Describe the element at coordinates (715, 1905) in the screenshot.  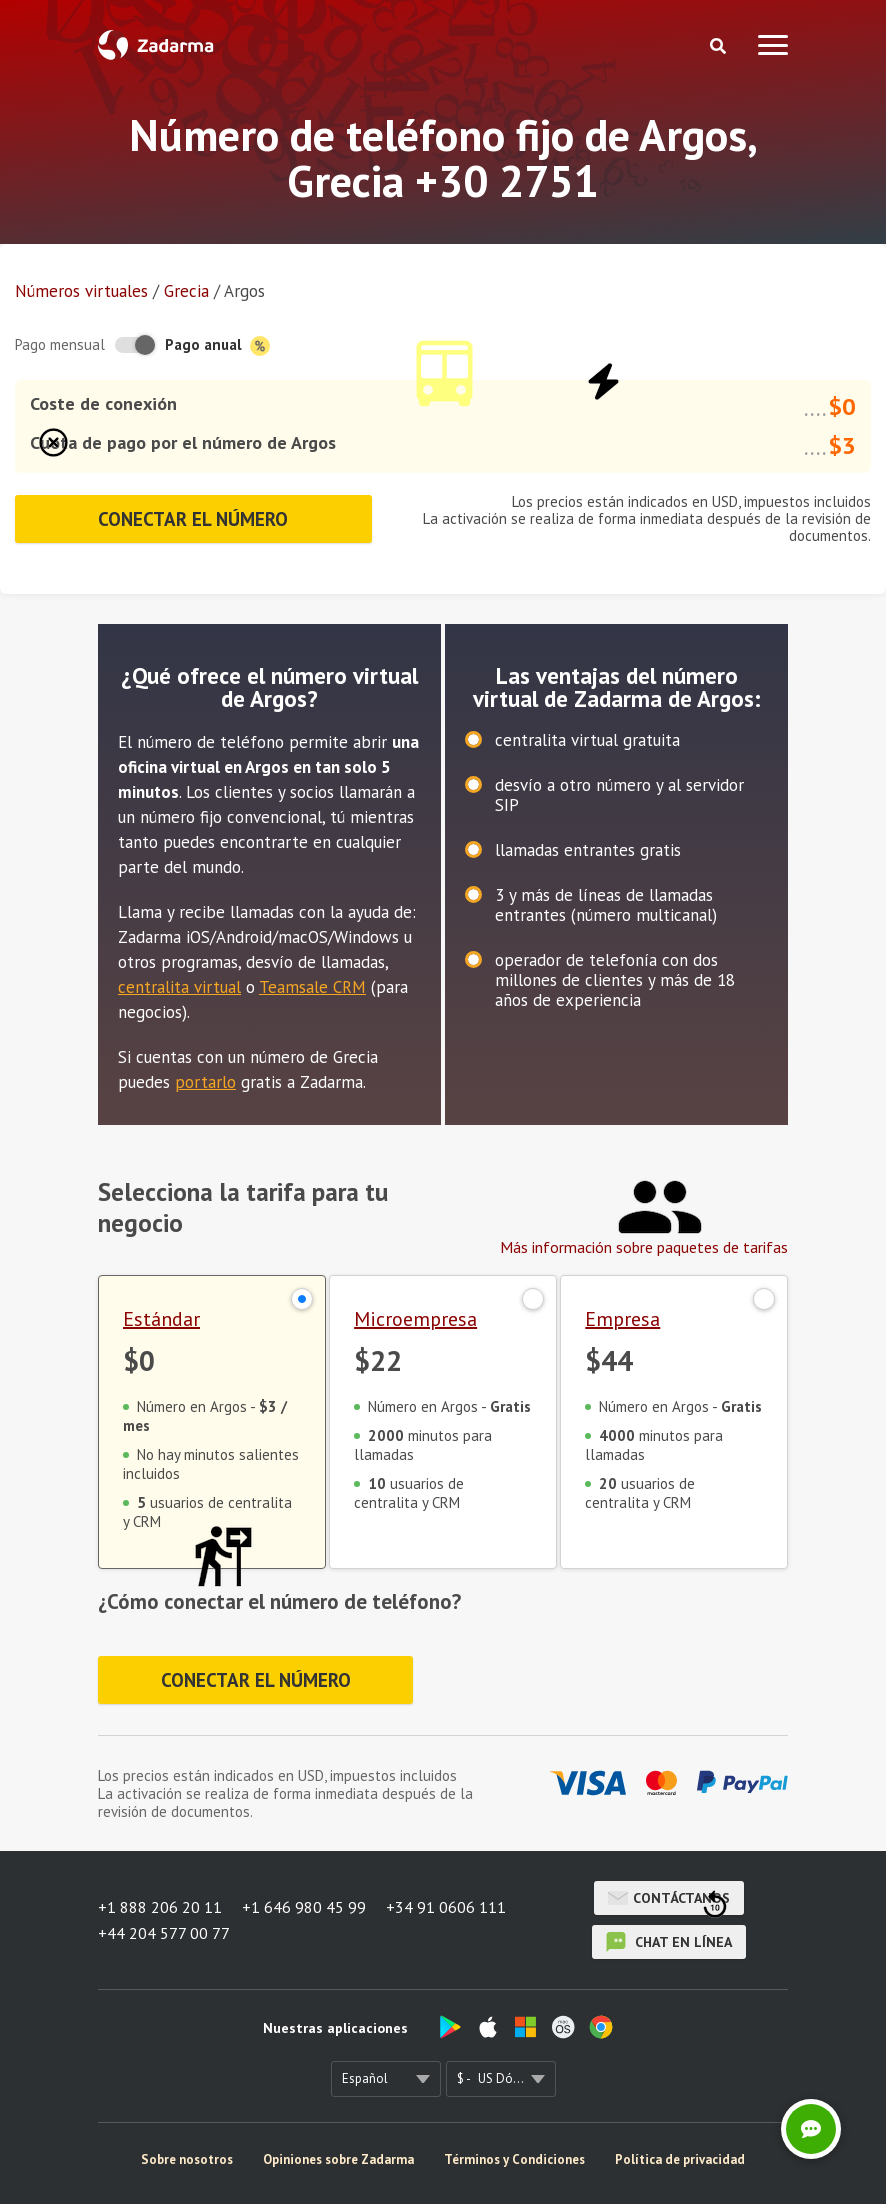
I see `rewind 10 seconds` at that location.